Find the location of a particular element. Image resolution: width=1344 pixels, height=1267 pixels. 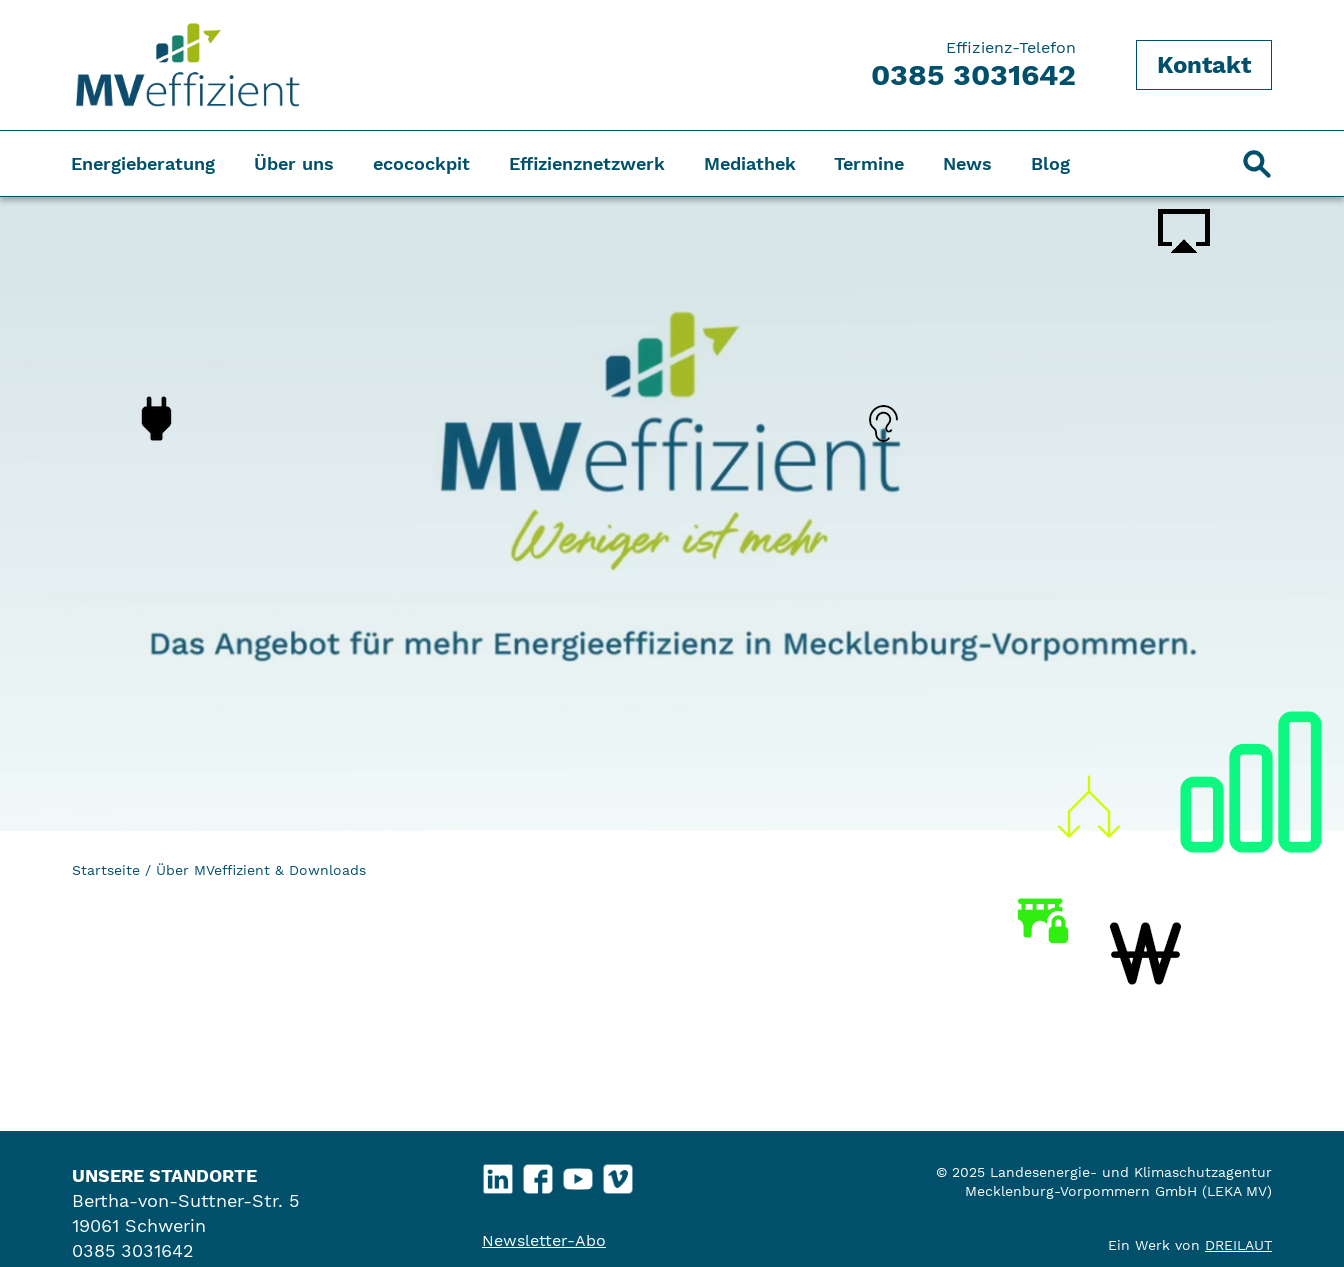

stream content to an external display is located at coordinates (1184, 230).